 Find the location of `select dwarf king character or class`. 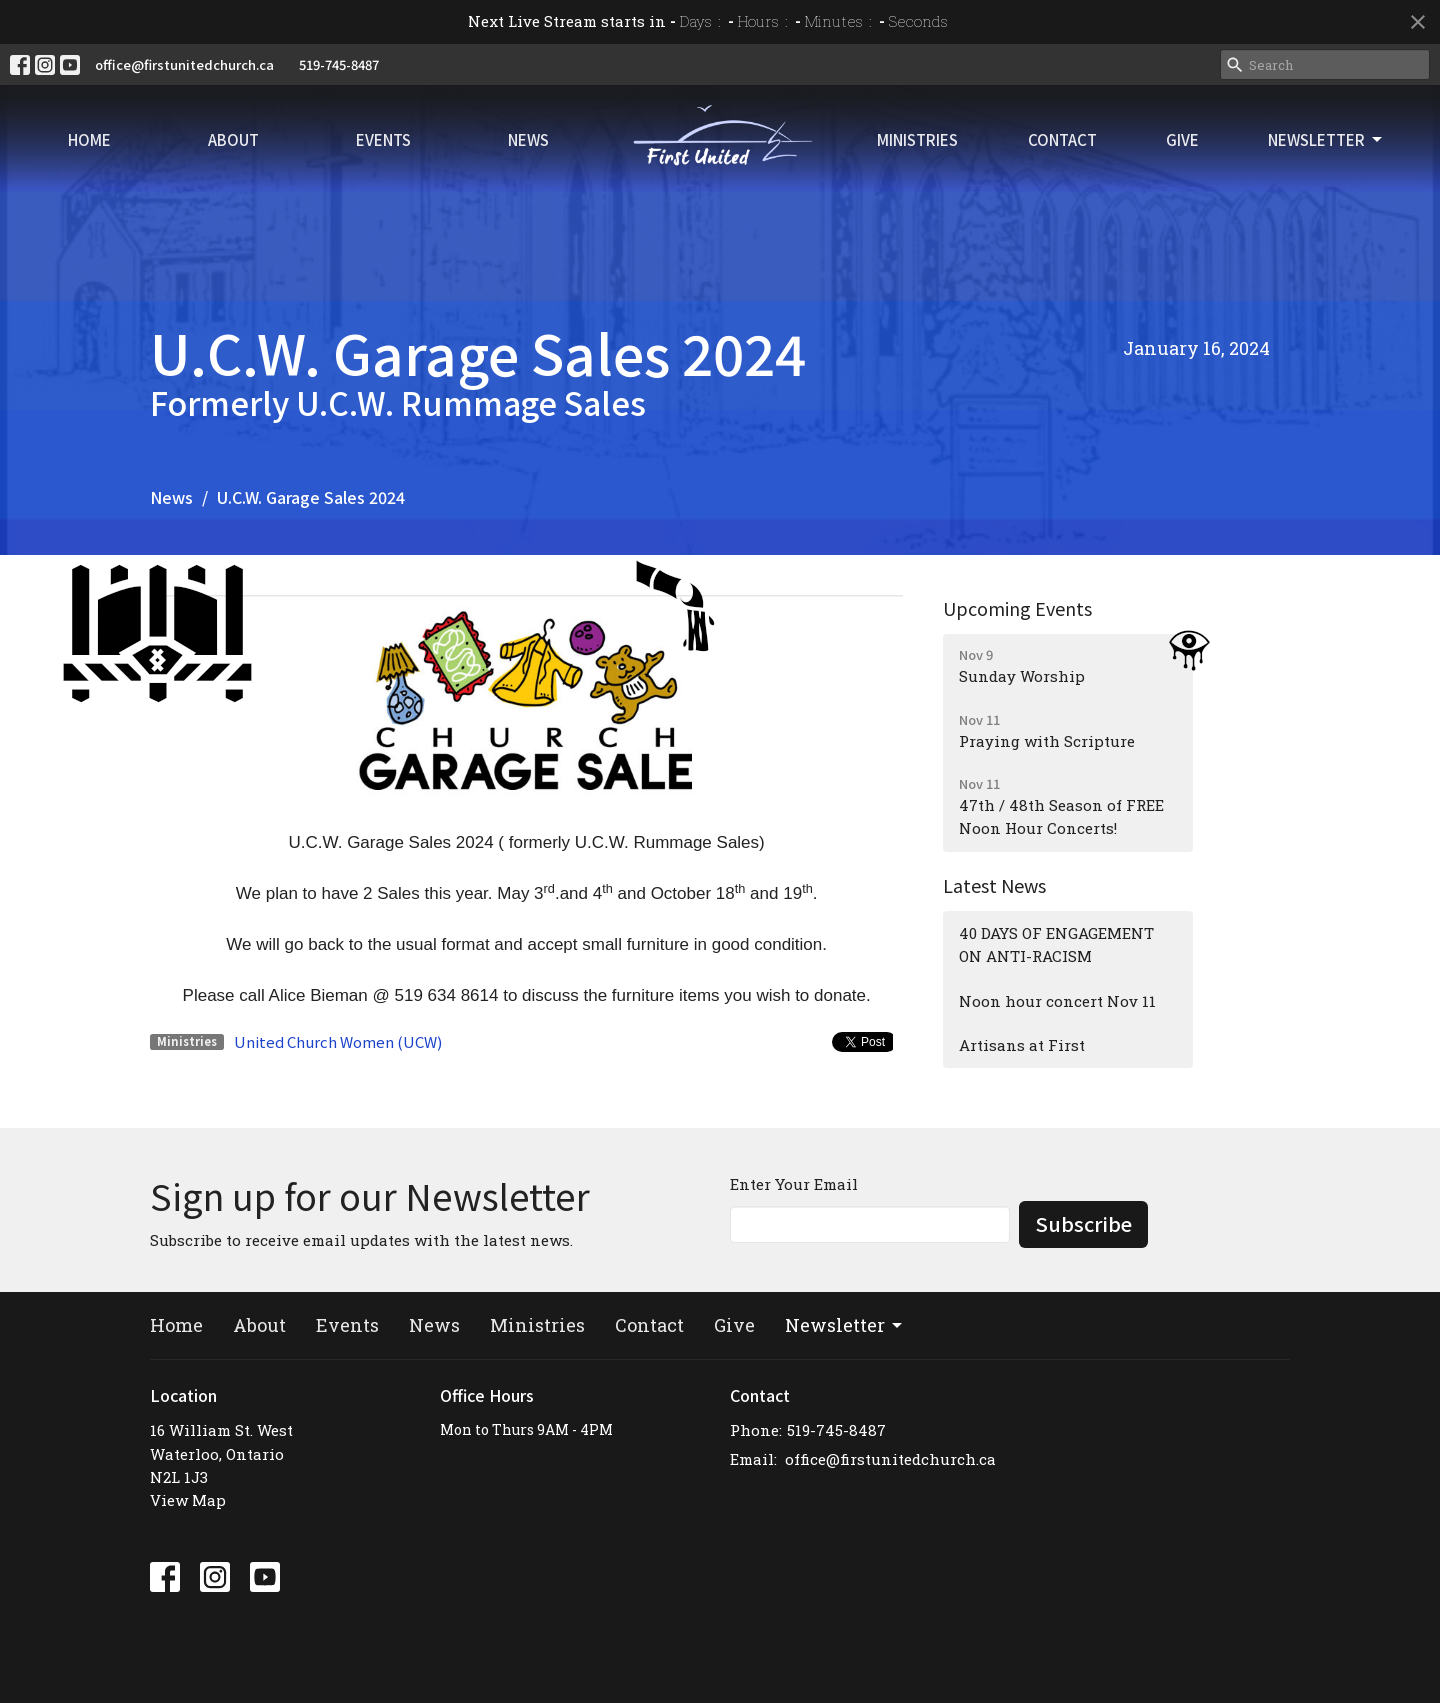

select dwarf king character or class is located at coordinates (157, 629).